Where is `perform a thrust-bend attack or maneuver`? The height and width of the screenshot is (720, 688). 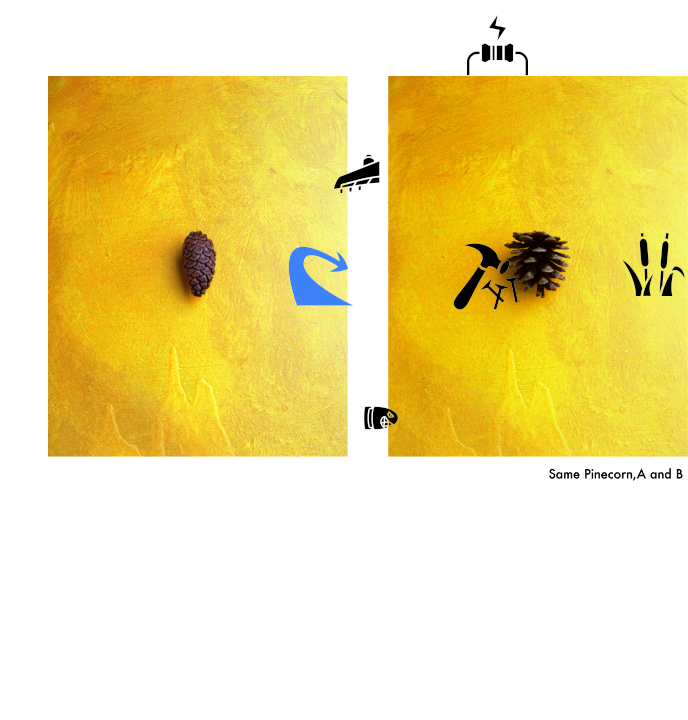 perform a thrust-bend attack or maneuver is located at coordinates (321, 274).